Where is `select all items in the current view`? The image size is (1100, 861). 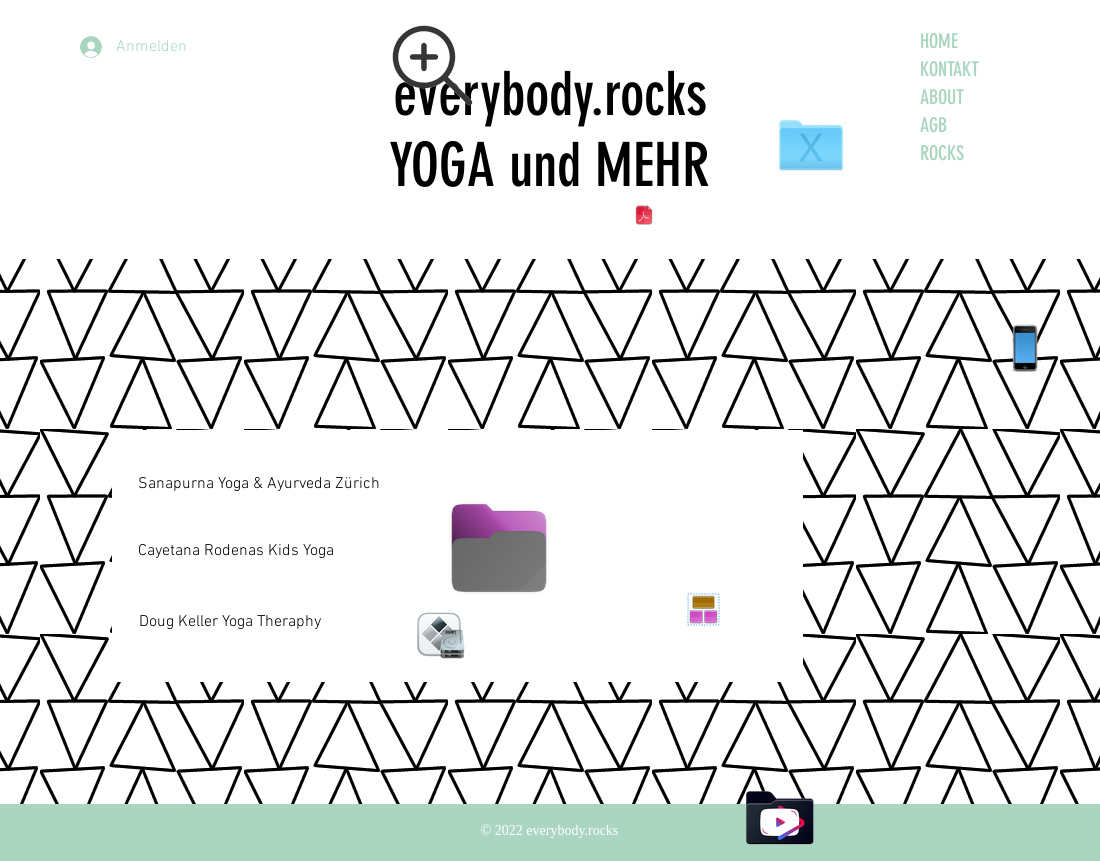 select all items in the current view is located at coordinates (703, 609).